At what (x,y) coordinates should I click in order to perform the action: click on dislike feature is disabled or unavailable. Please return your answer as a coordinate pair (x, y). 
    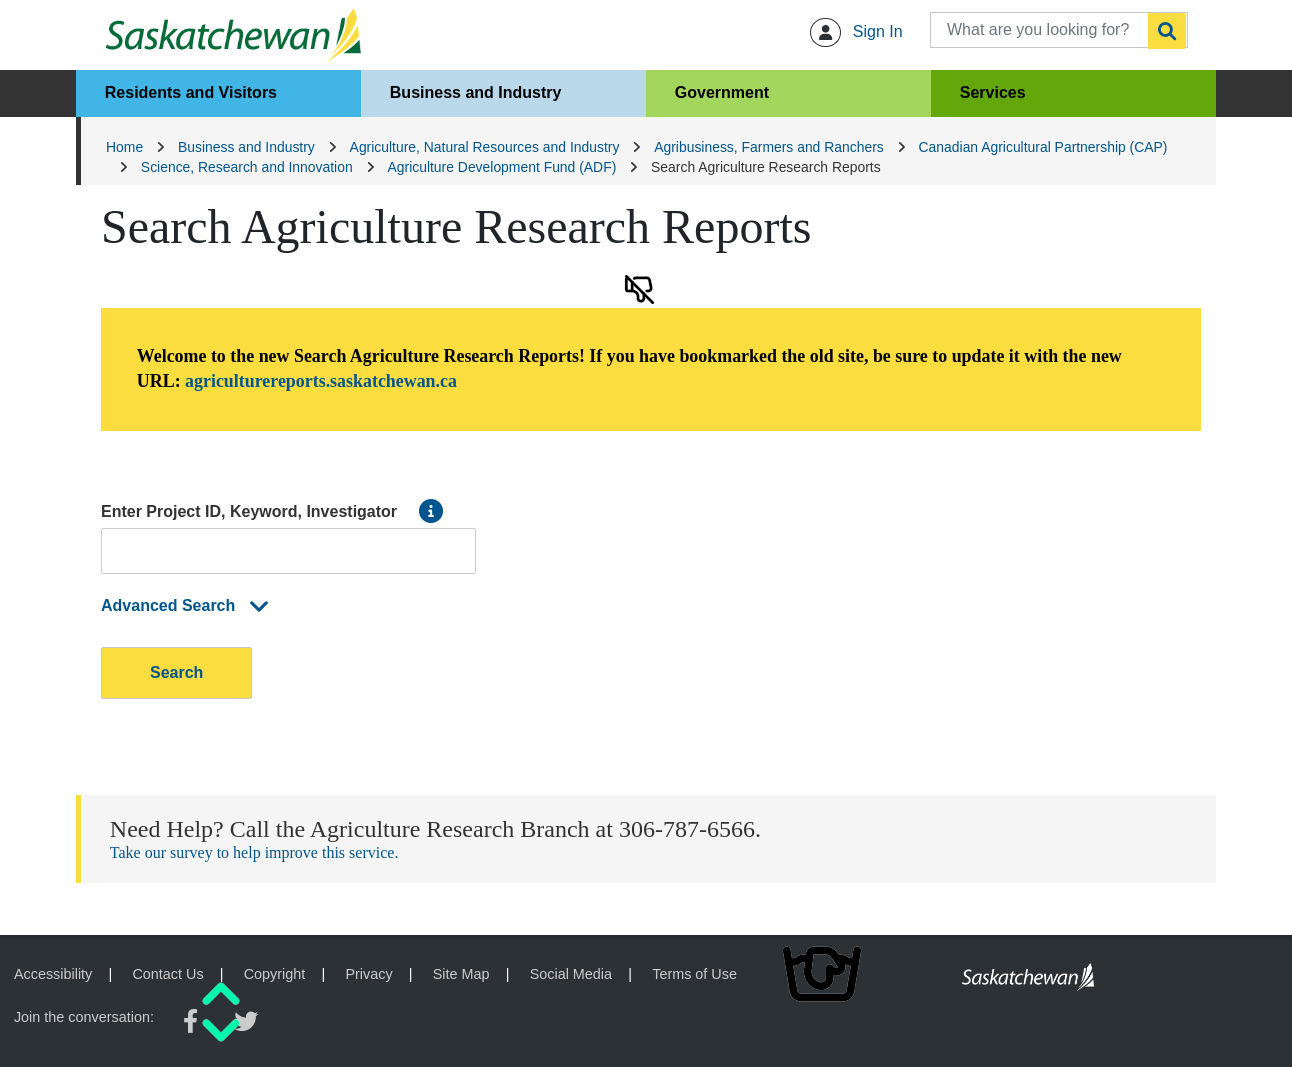
    Looking at the image, I should click on (639, 289).